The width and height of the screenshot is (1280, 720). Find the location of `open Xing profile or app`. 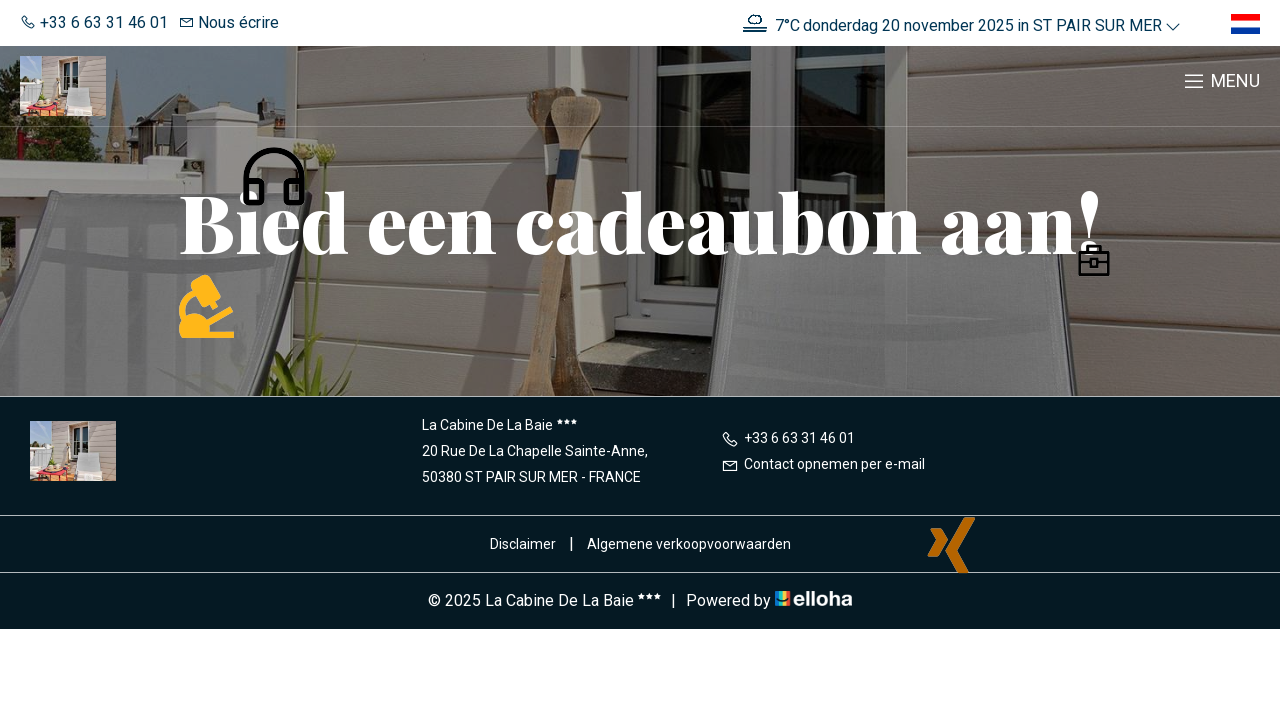

open Xing profile or app is located at coordinates (949, 543).